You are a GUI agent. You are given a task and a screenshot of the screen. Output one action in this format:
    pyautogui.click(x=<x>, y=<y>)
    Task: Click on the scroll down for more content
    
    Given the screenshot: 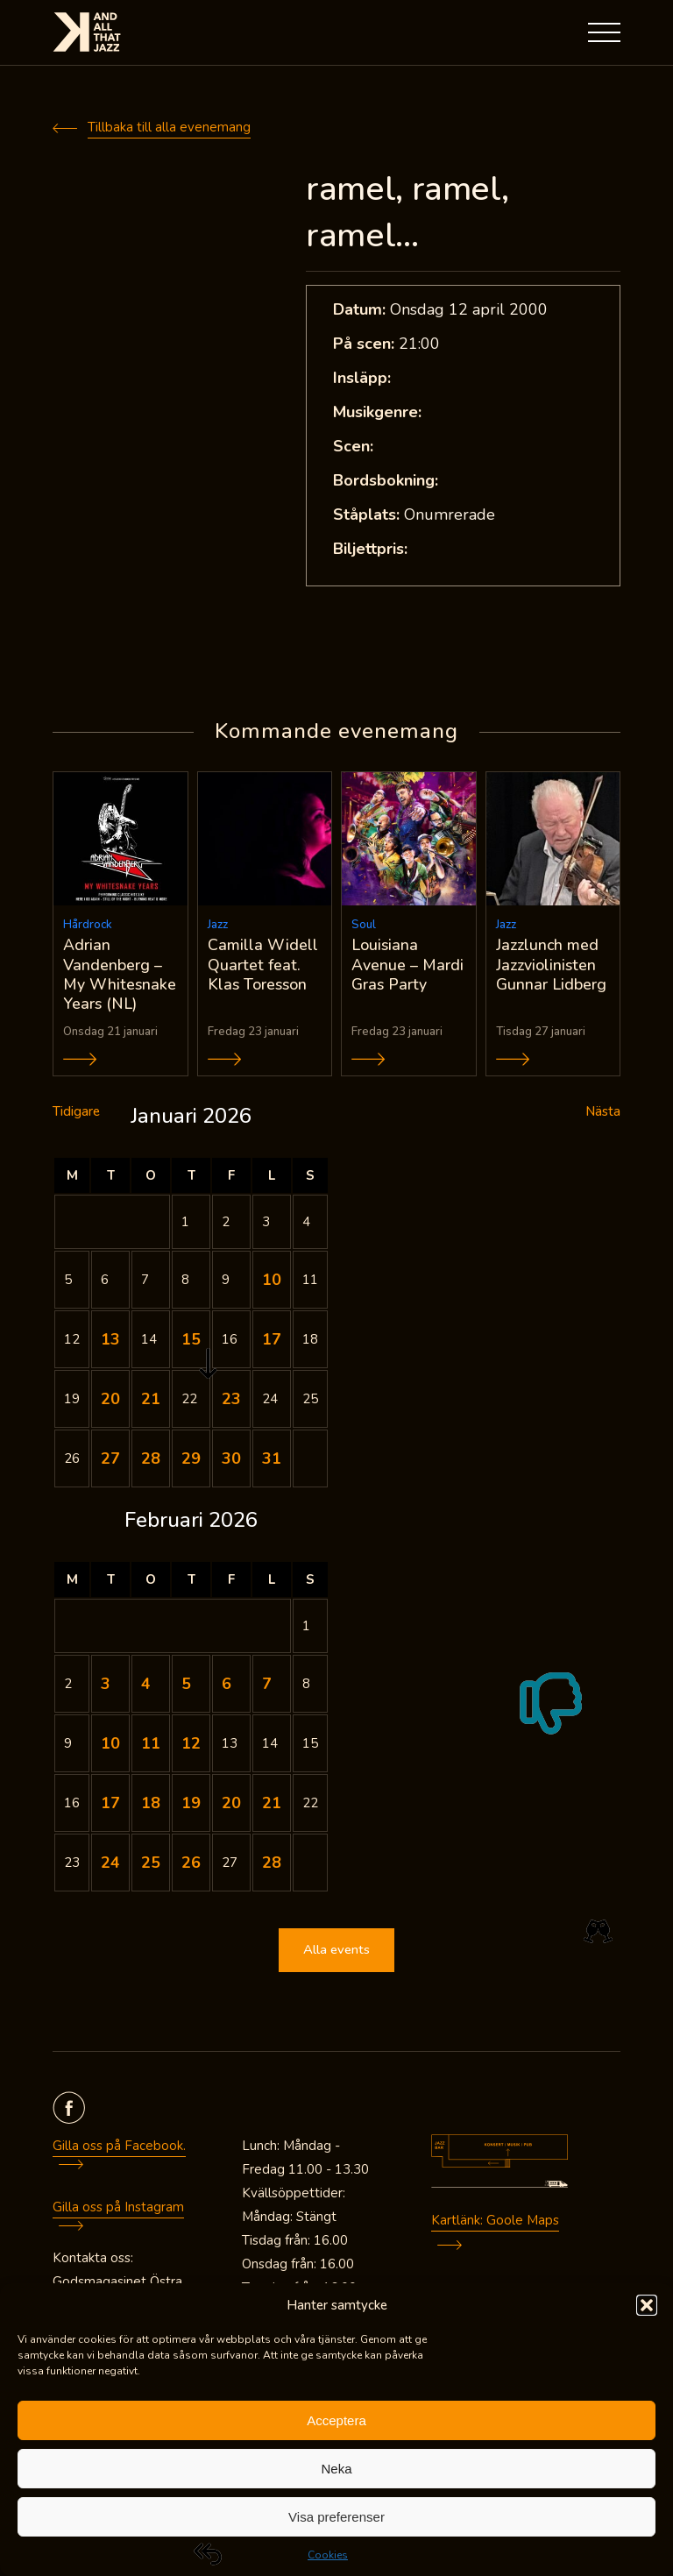 What is the action you would take?
    pyautogui.click(x=208, y=1363)
    